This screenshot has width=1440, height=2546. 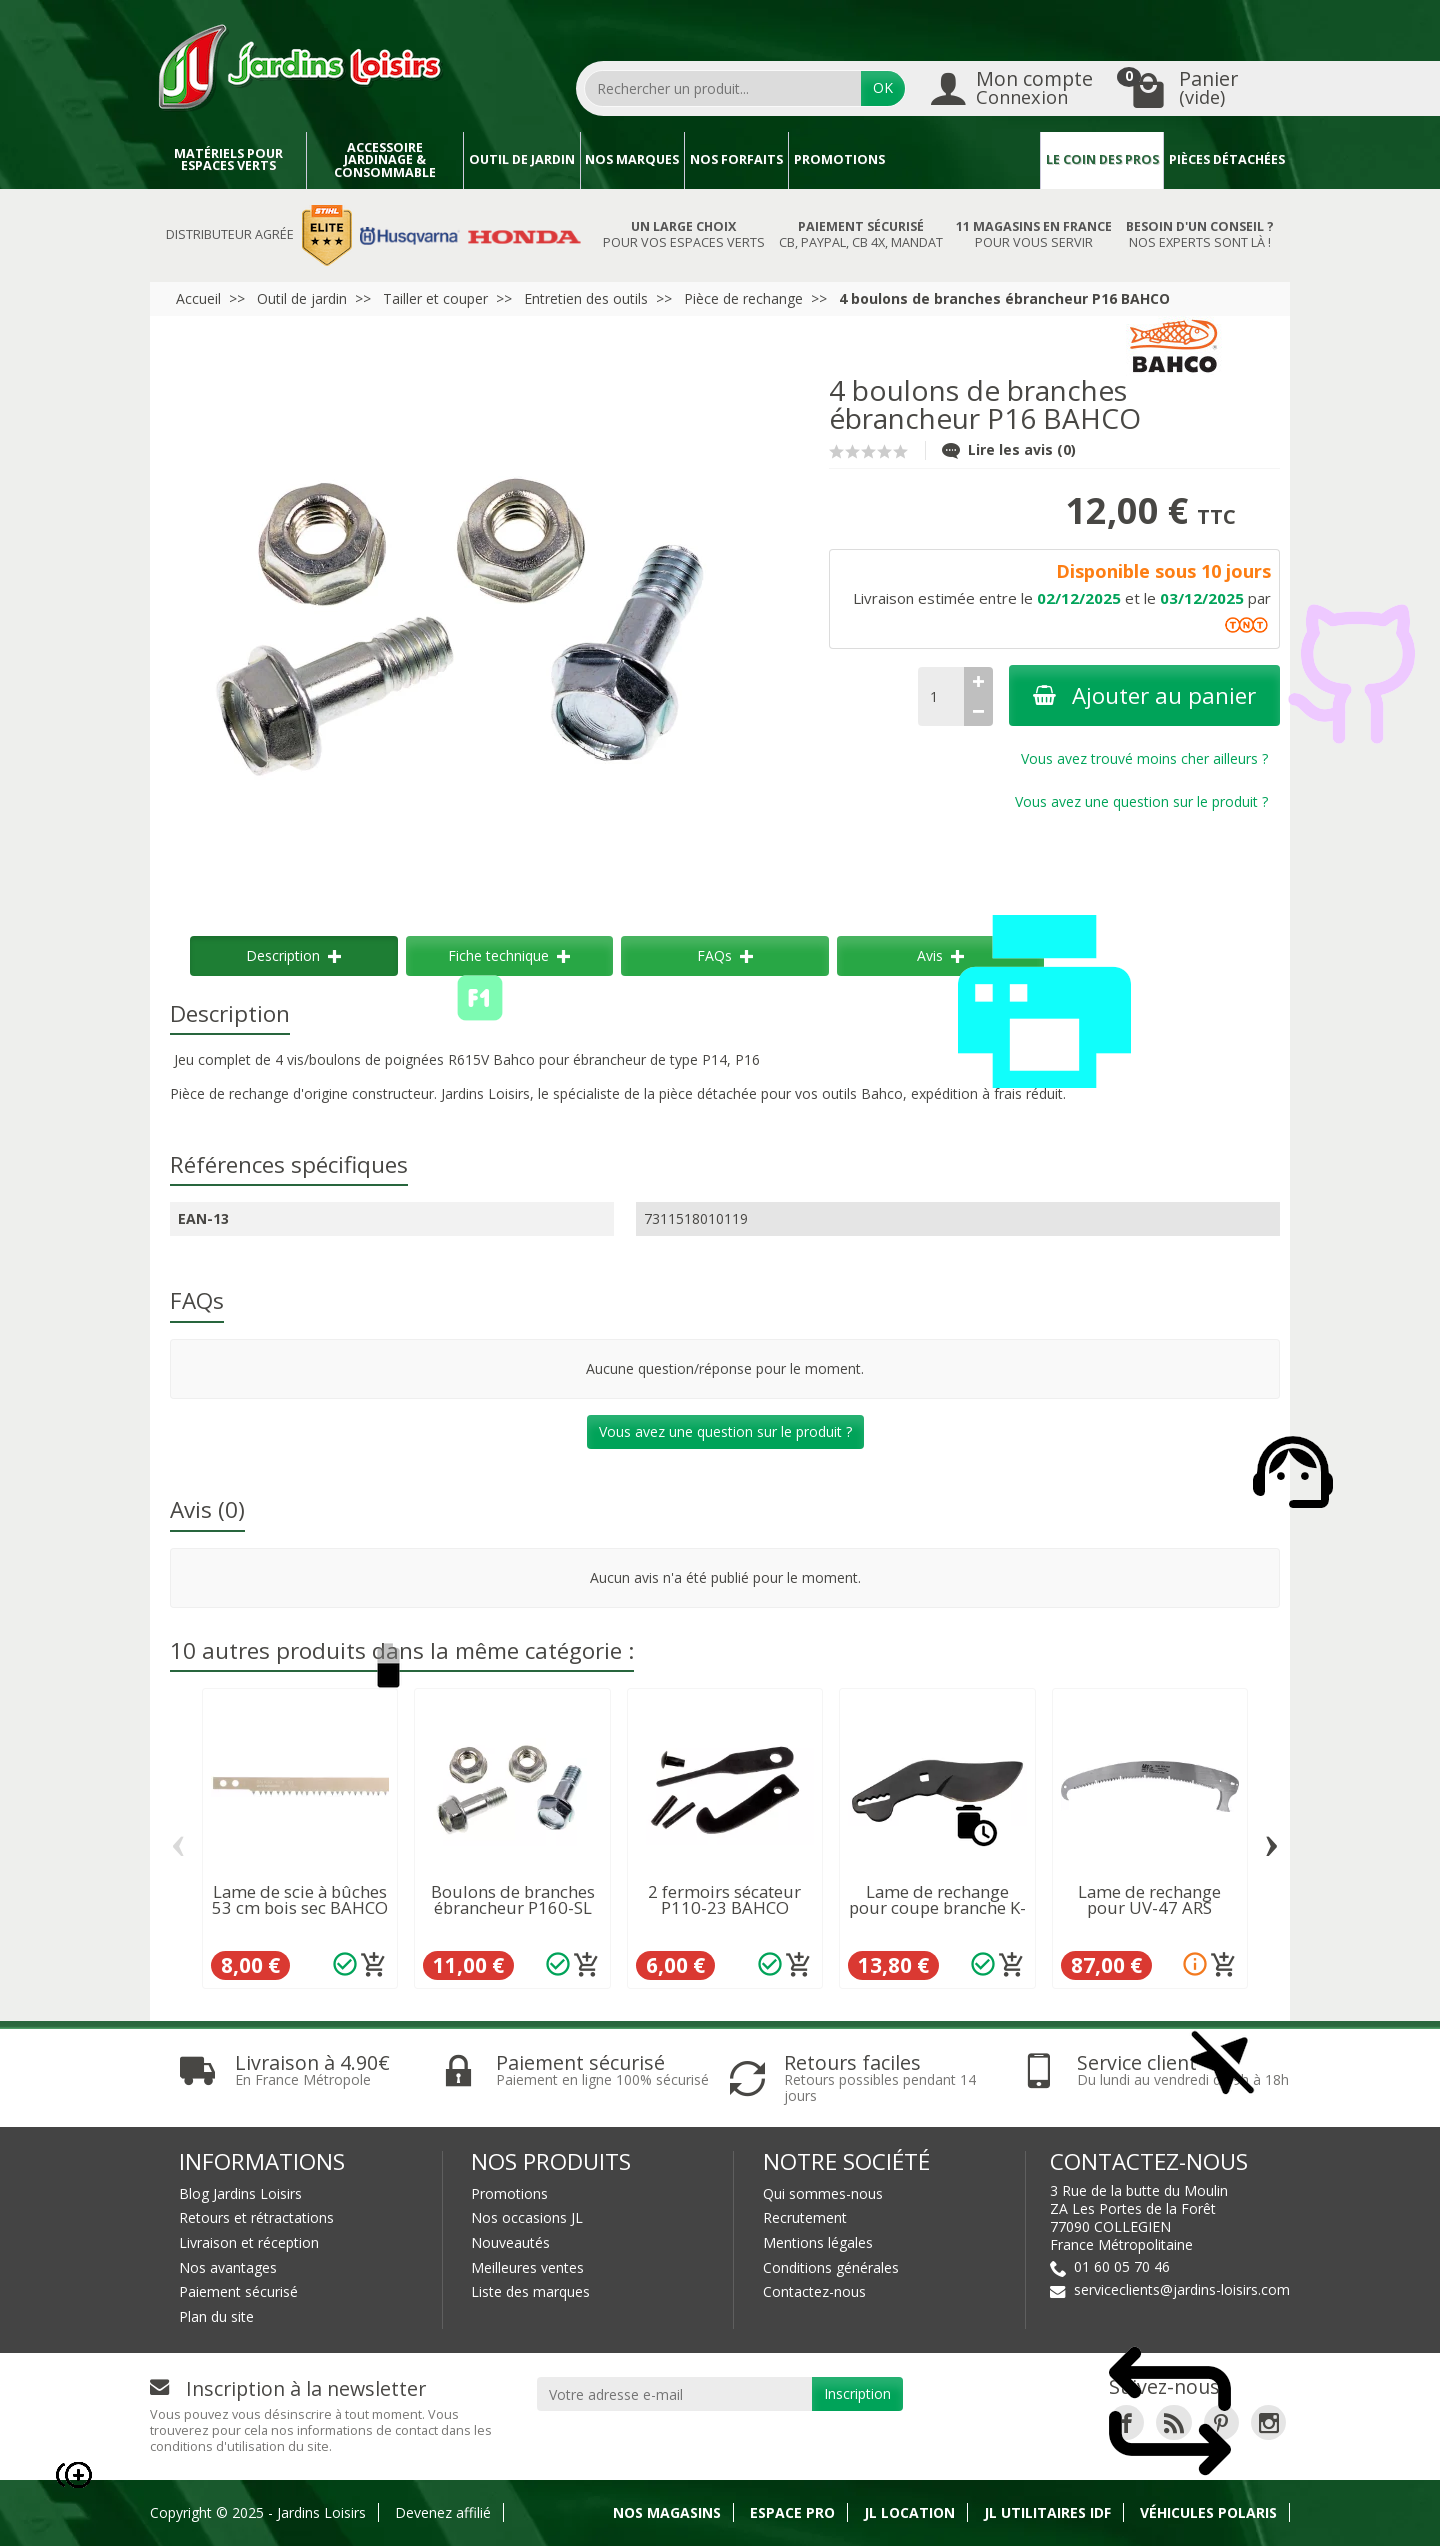 I want to click on contact customer support, so click(x=1293, y=1472).